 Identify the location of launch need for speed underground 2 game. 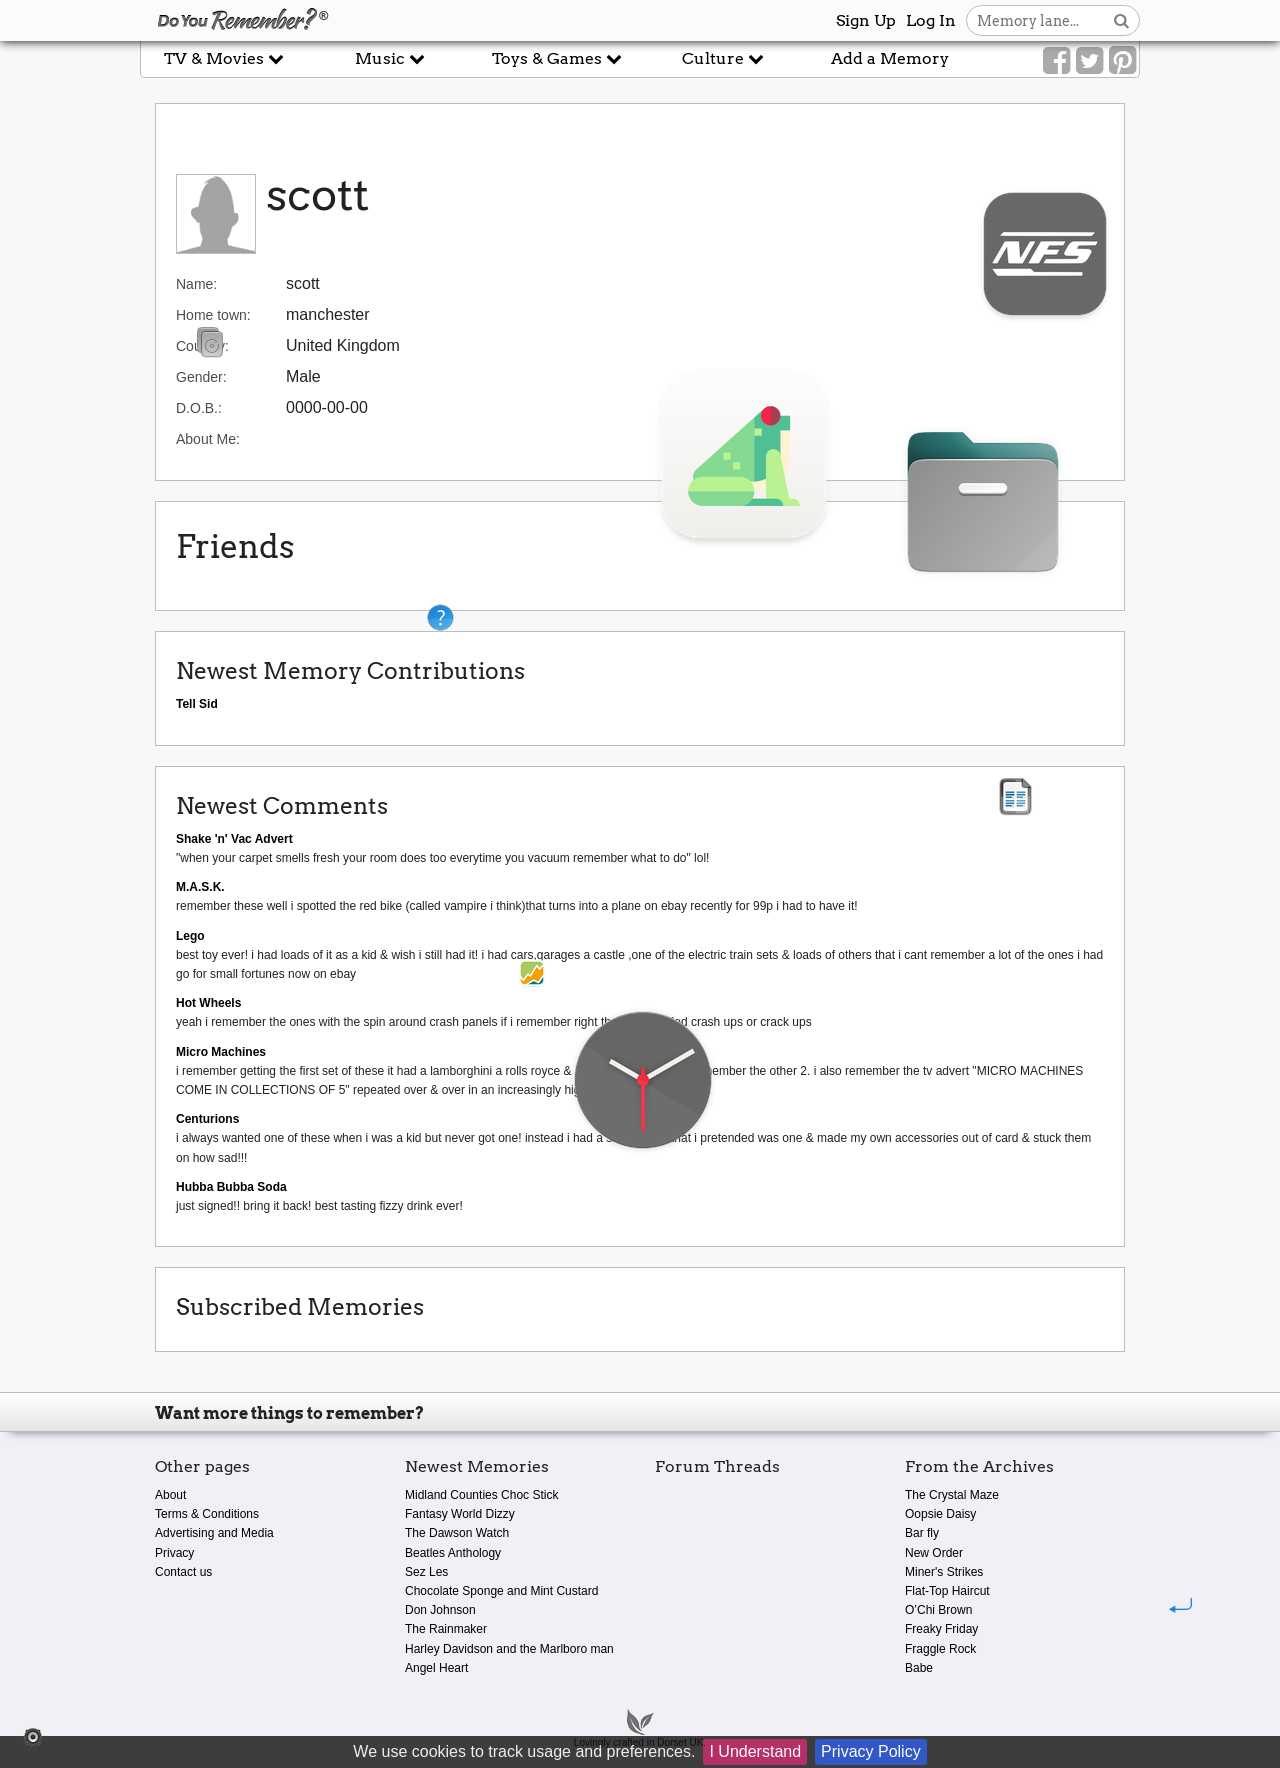
(1045, 254).